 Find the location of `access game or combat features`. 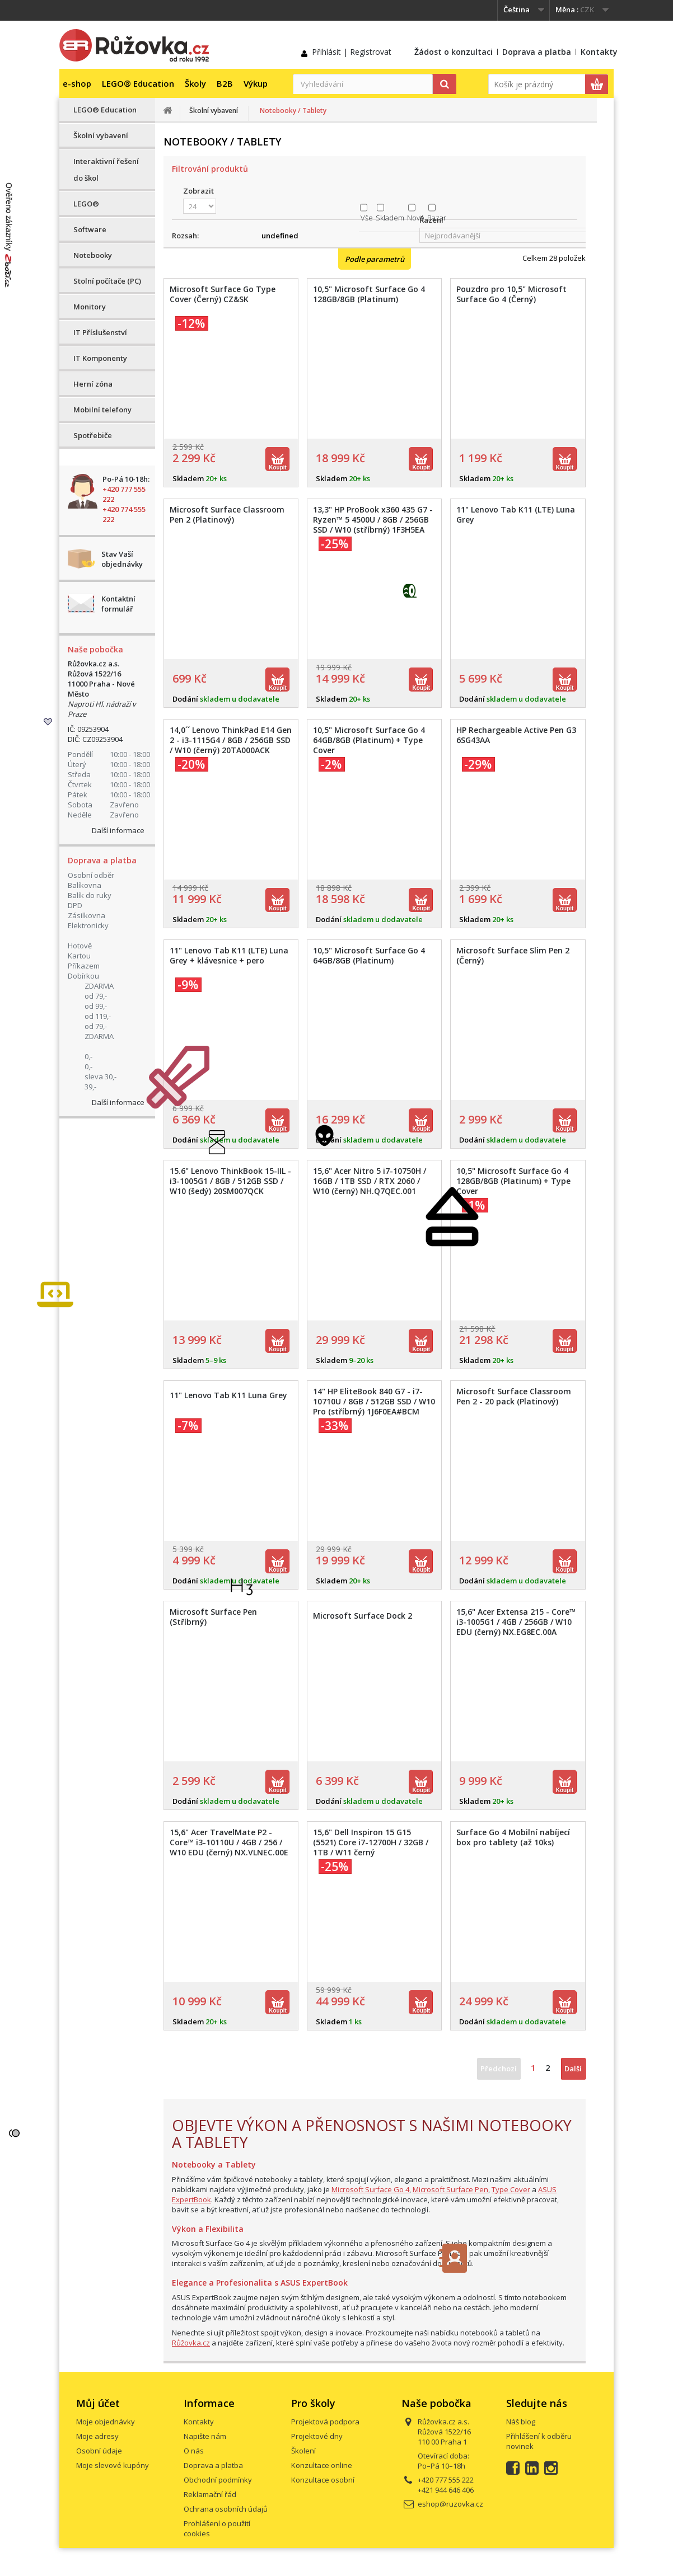

access game or combat features is located at coordinates (179, 1076).